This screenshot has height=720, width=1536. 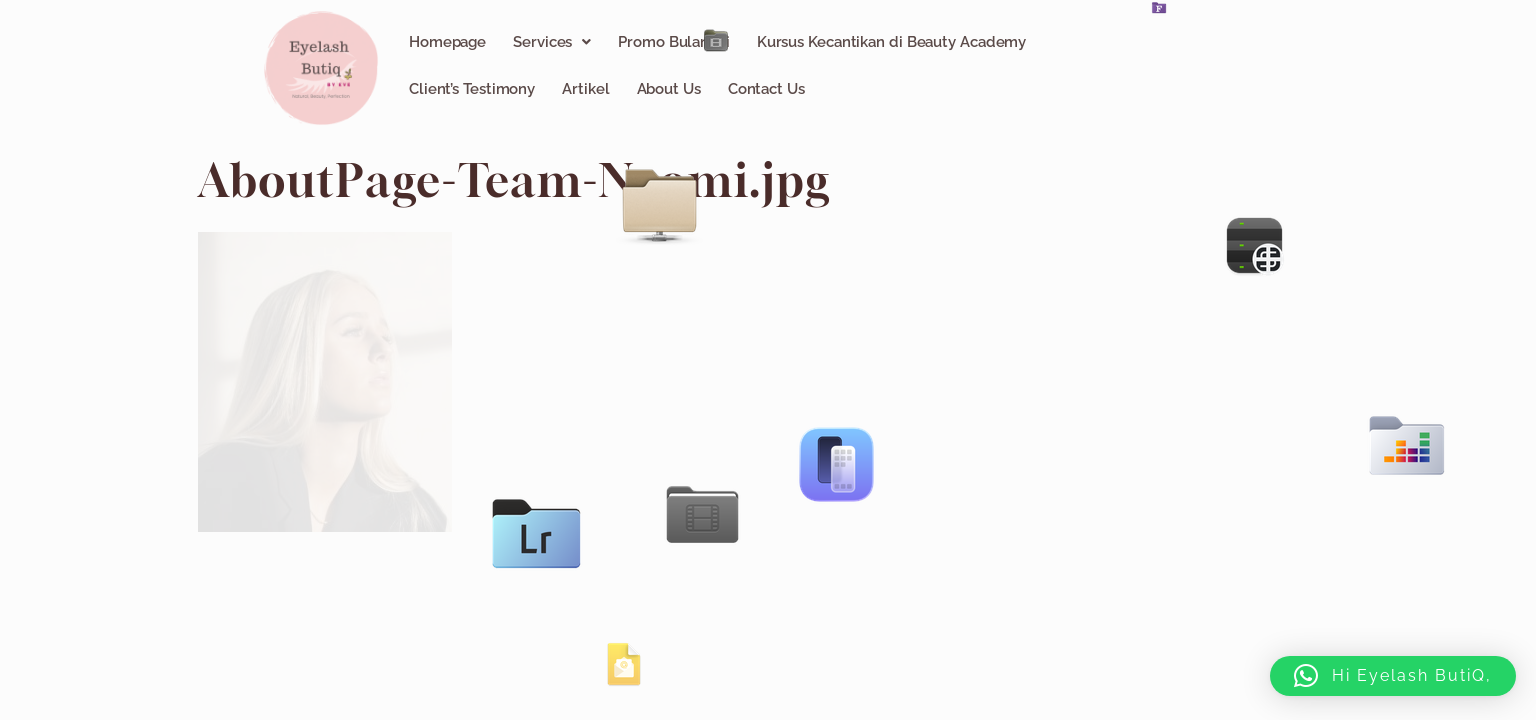 What do you see at coordinates (1406, 447) in the screenshot?
I see `open deezer music folder` at bounding box center [1406, 447].